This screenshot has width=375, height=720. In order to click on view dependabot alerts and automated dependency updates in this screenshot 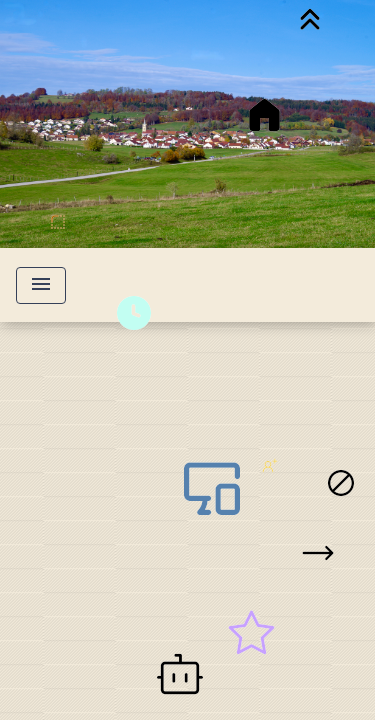, I will do `click(180, 675)`.